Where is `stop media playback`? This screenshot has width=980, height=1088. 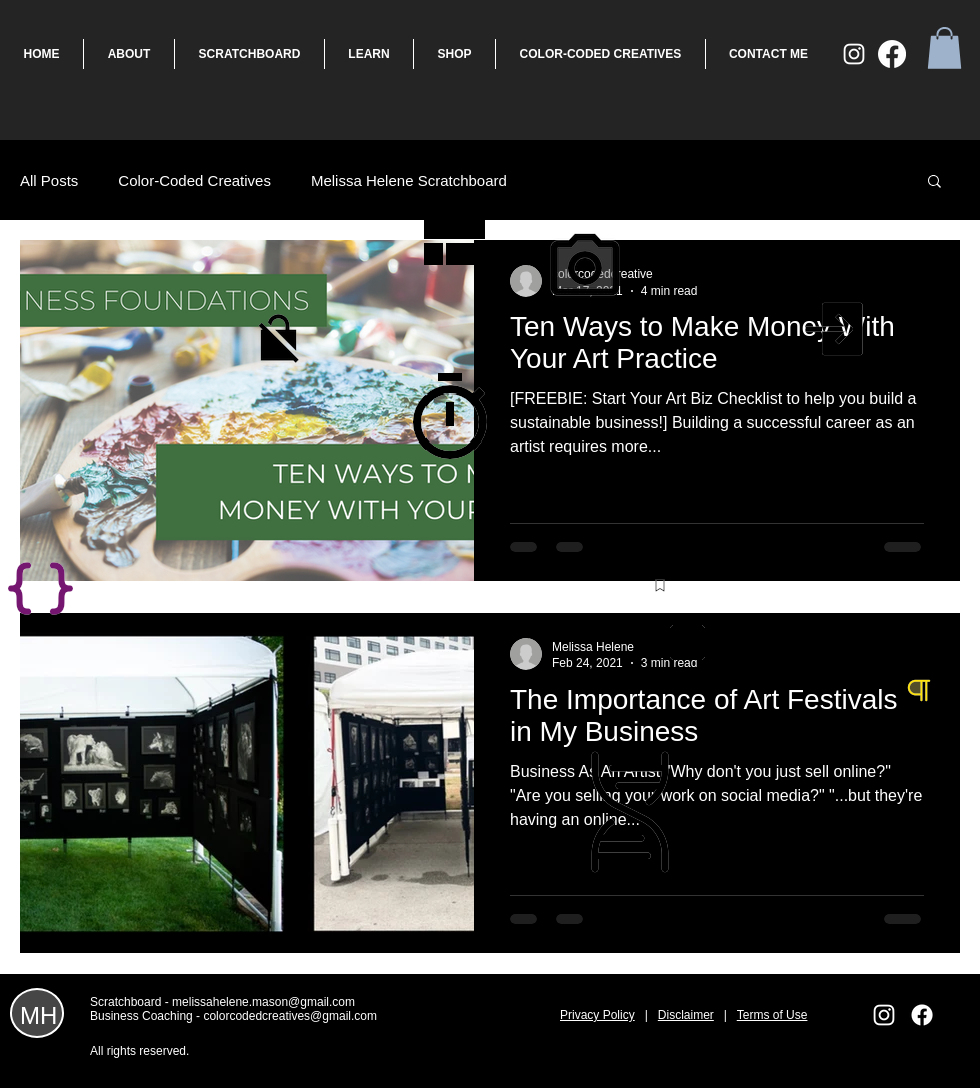
stop media playback is located at coordinates (687, 642).